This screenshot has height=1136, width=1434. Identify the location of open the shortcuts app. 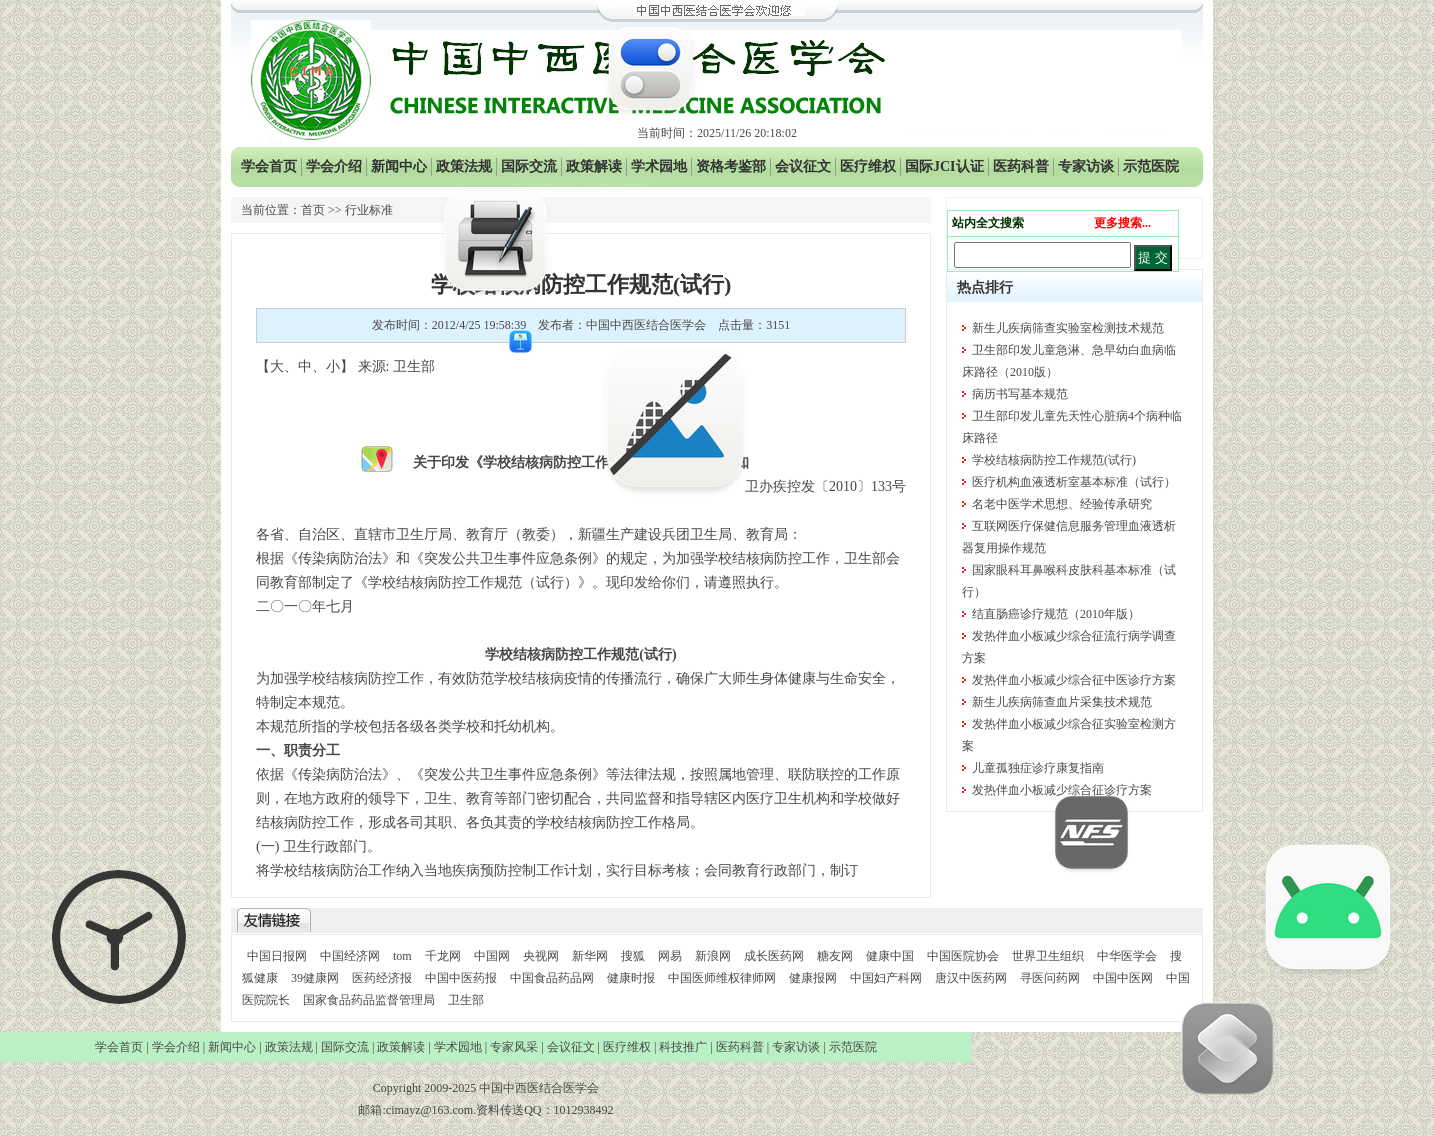
(1227, 1048).